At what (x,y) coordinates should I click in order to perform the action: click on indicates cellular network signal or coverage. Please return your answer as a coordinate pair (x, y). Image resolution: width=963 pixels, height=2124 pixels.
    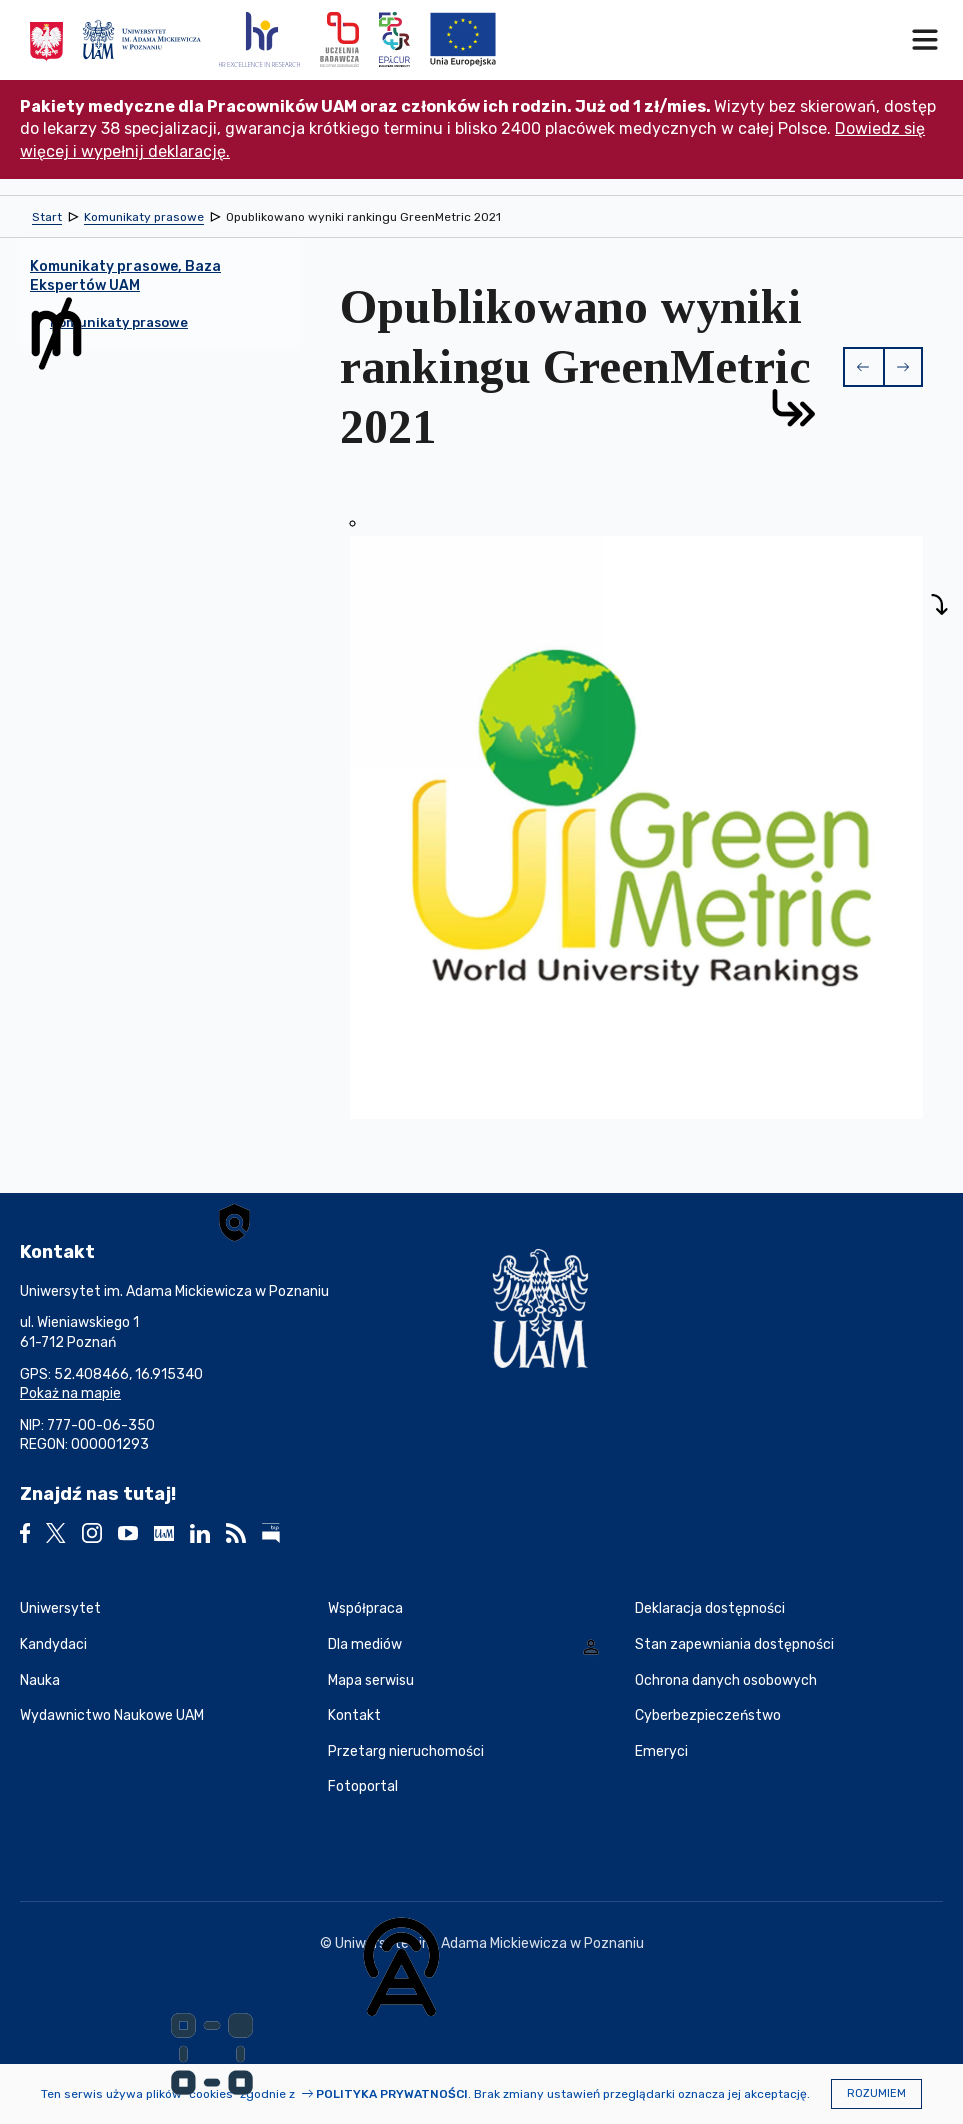
    Looking at the image, I should click on (401, 1968).